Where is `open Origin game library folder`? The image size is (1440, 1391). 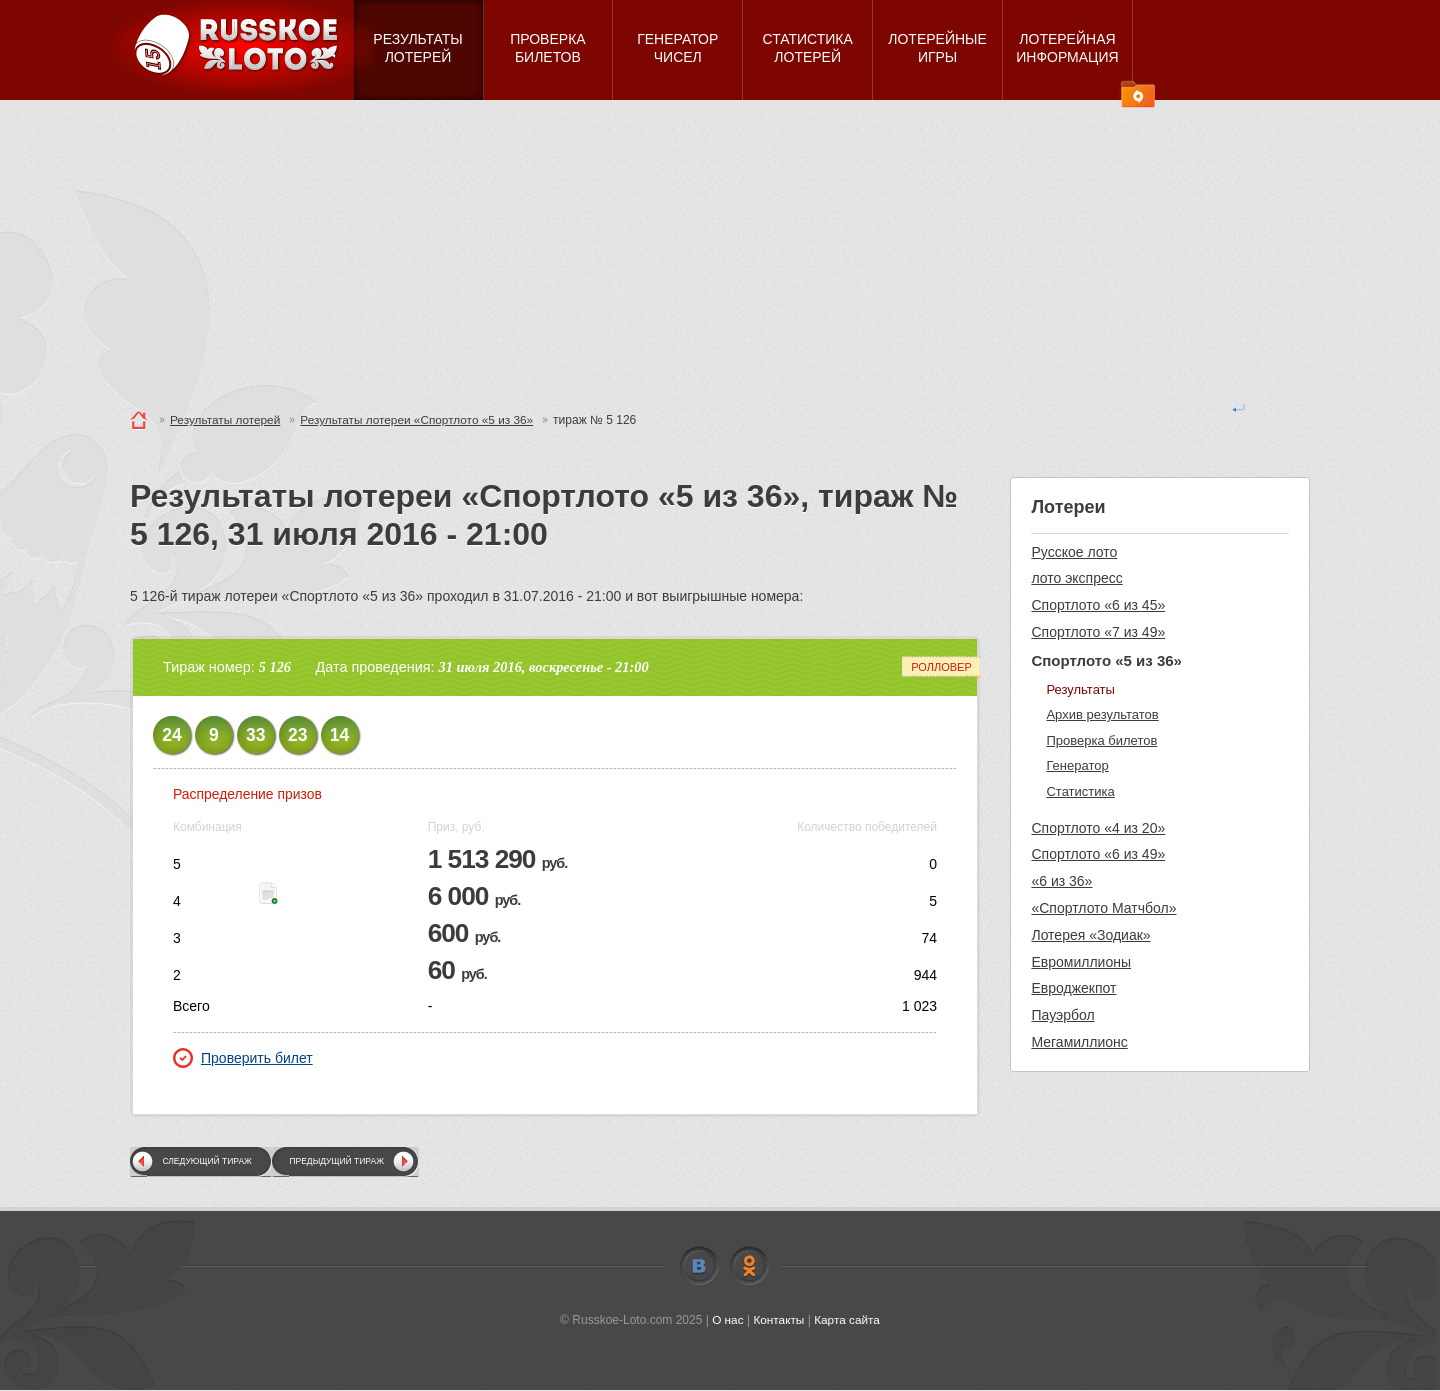 open Origin game library folder is located at coordinates (1138, 95).